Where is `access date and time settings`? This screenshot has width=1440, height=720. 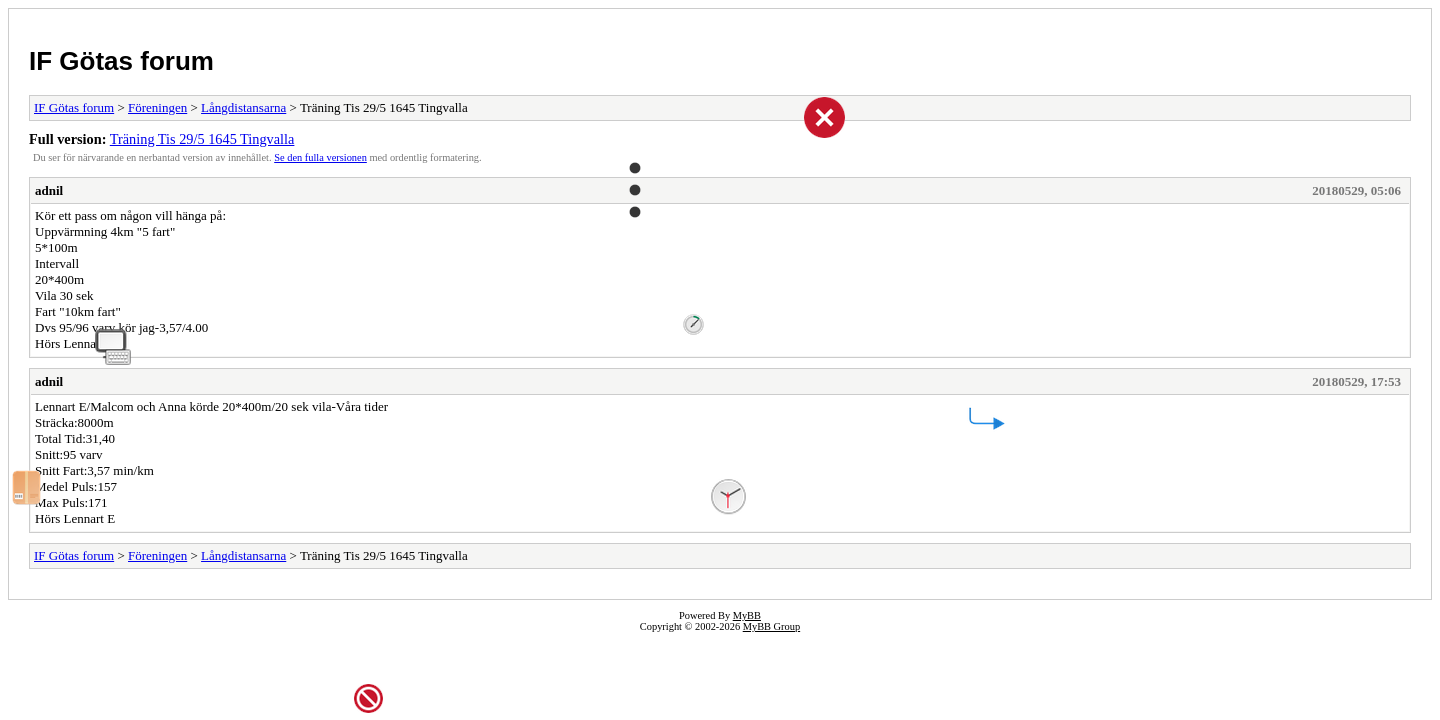 access date and time settings is located at coordinates (728, 496).